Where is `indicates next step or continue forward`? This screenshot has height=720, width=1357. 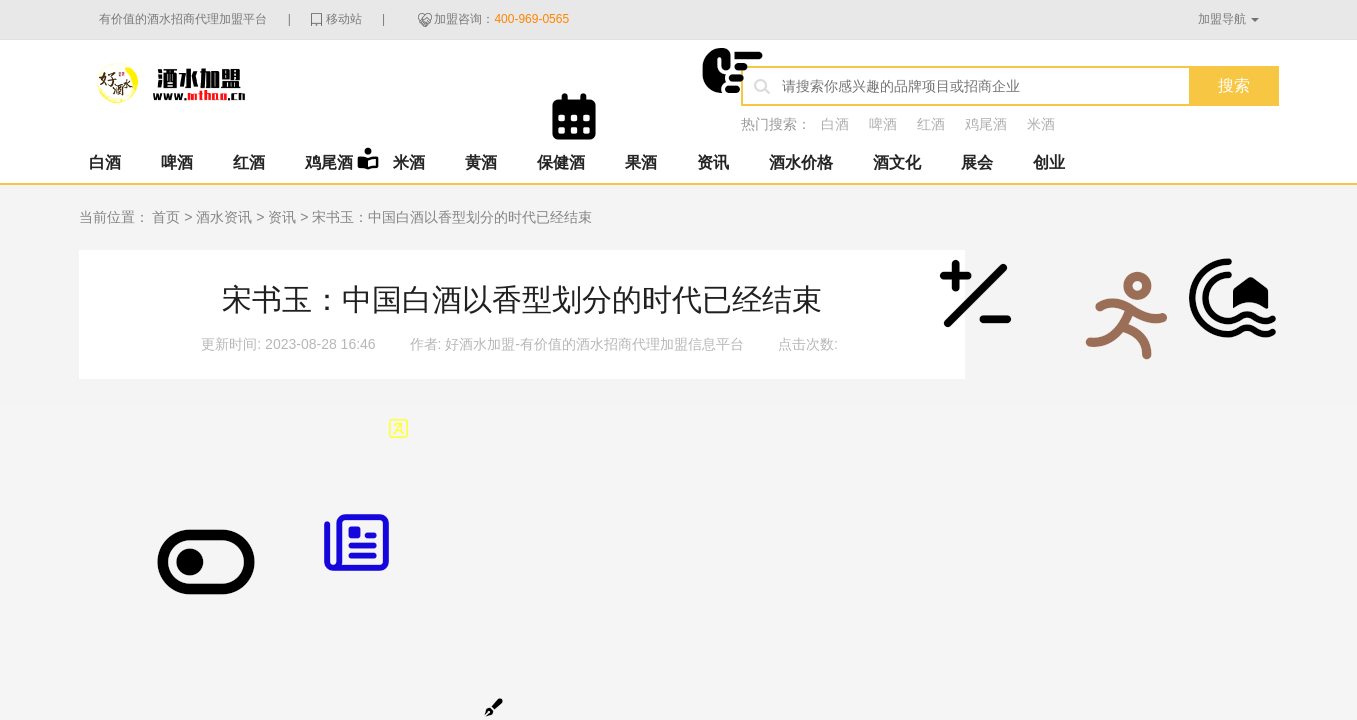
indicates next step or continue forward is located at coordinates (732, 70).